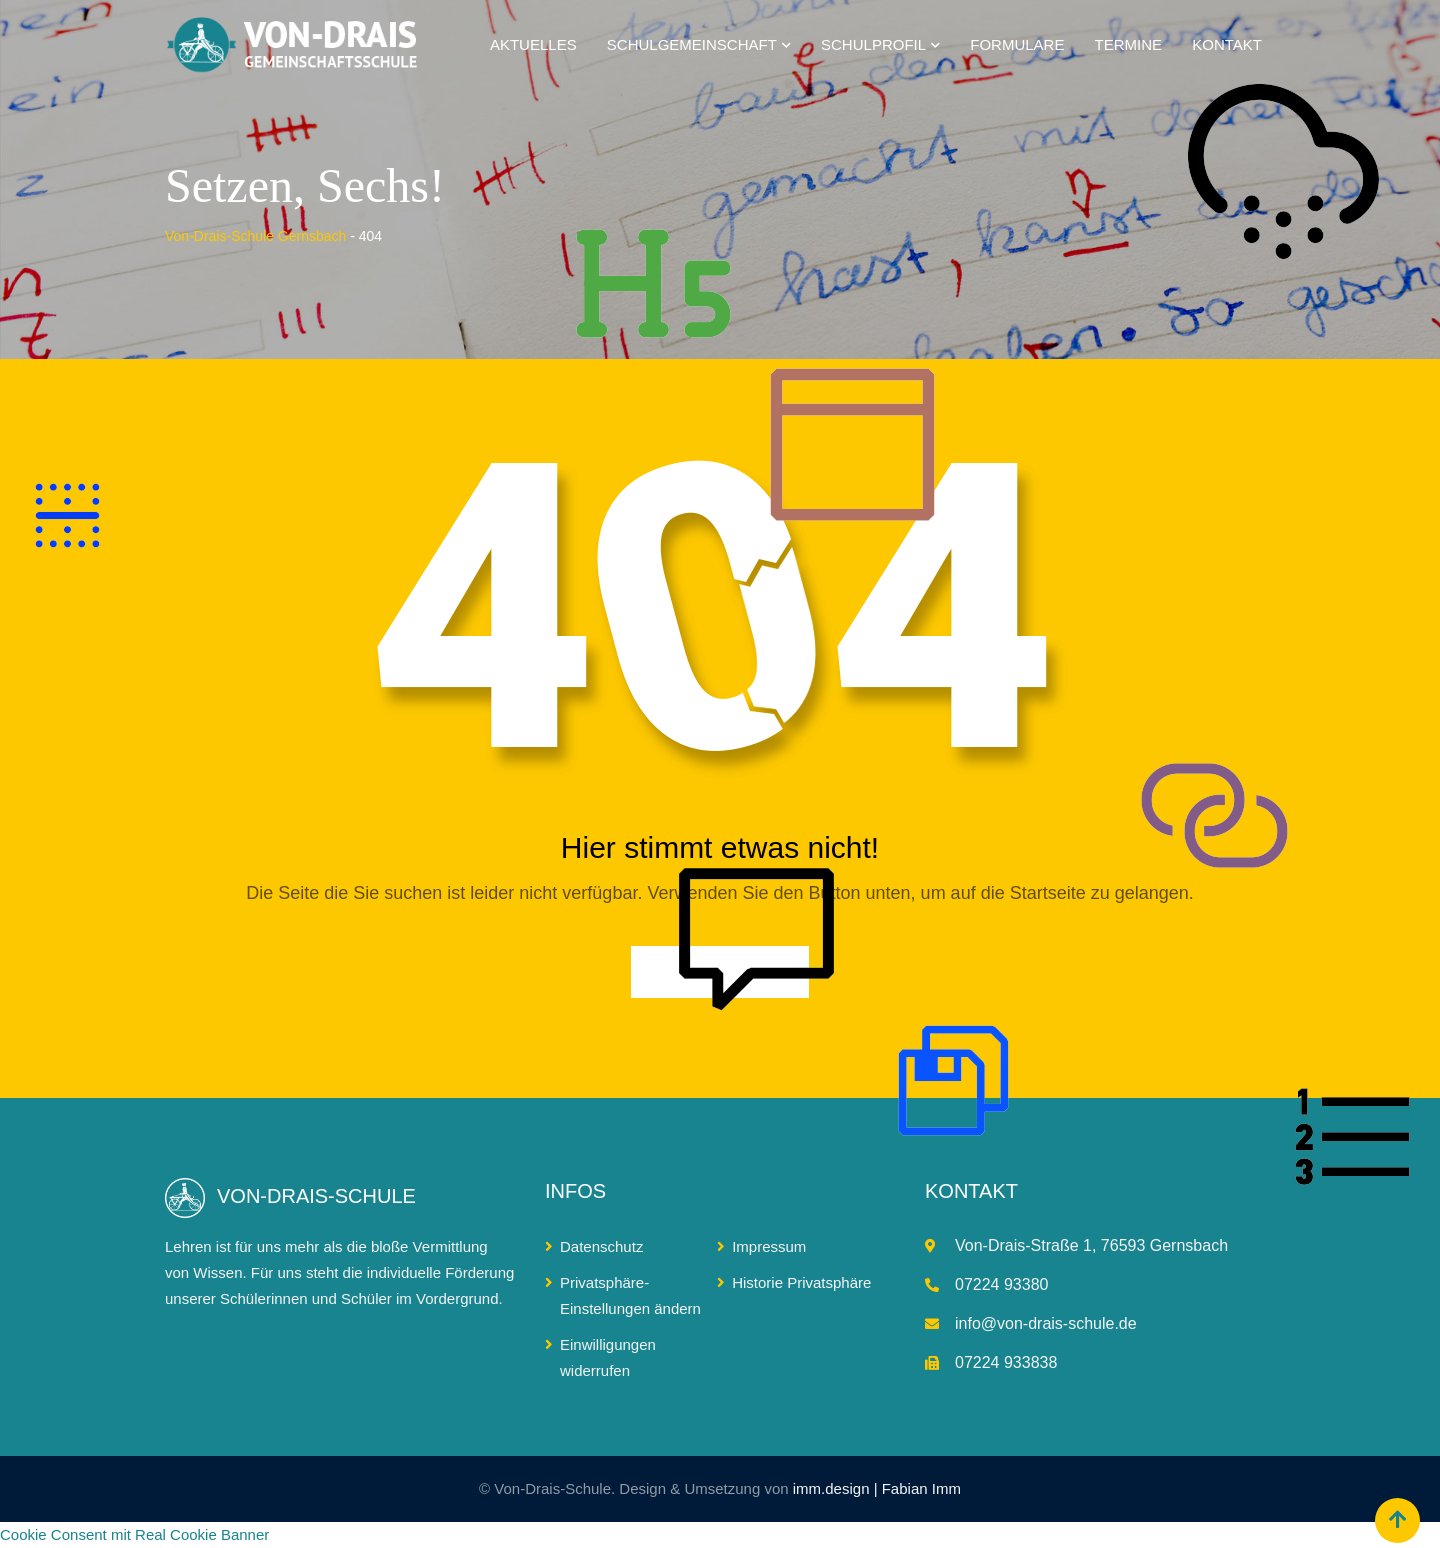 Image resolution: width=1440 pixels, height=1548 pixels. Describe the element at coordinates (953, 1080) in the screenshot. I see `save all open files at once` at that location.